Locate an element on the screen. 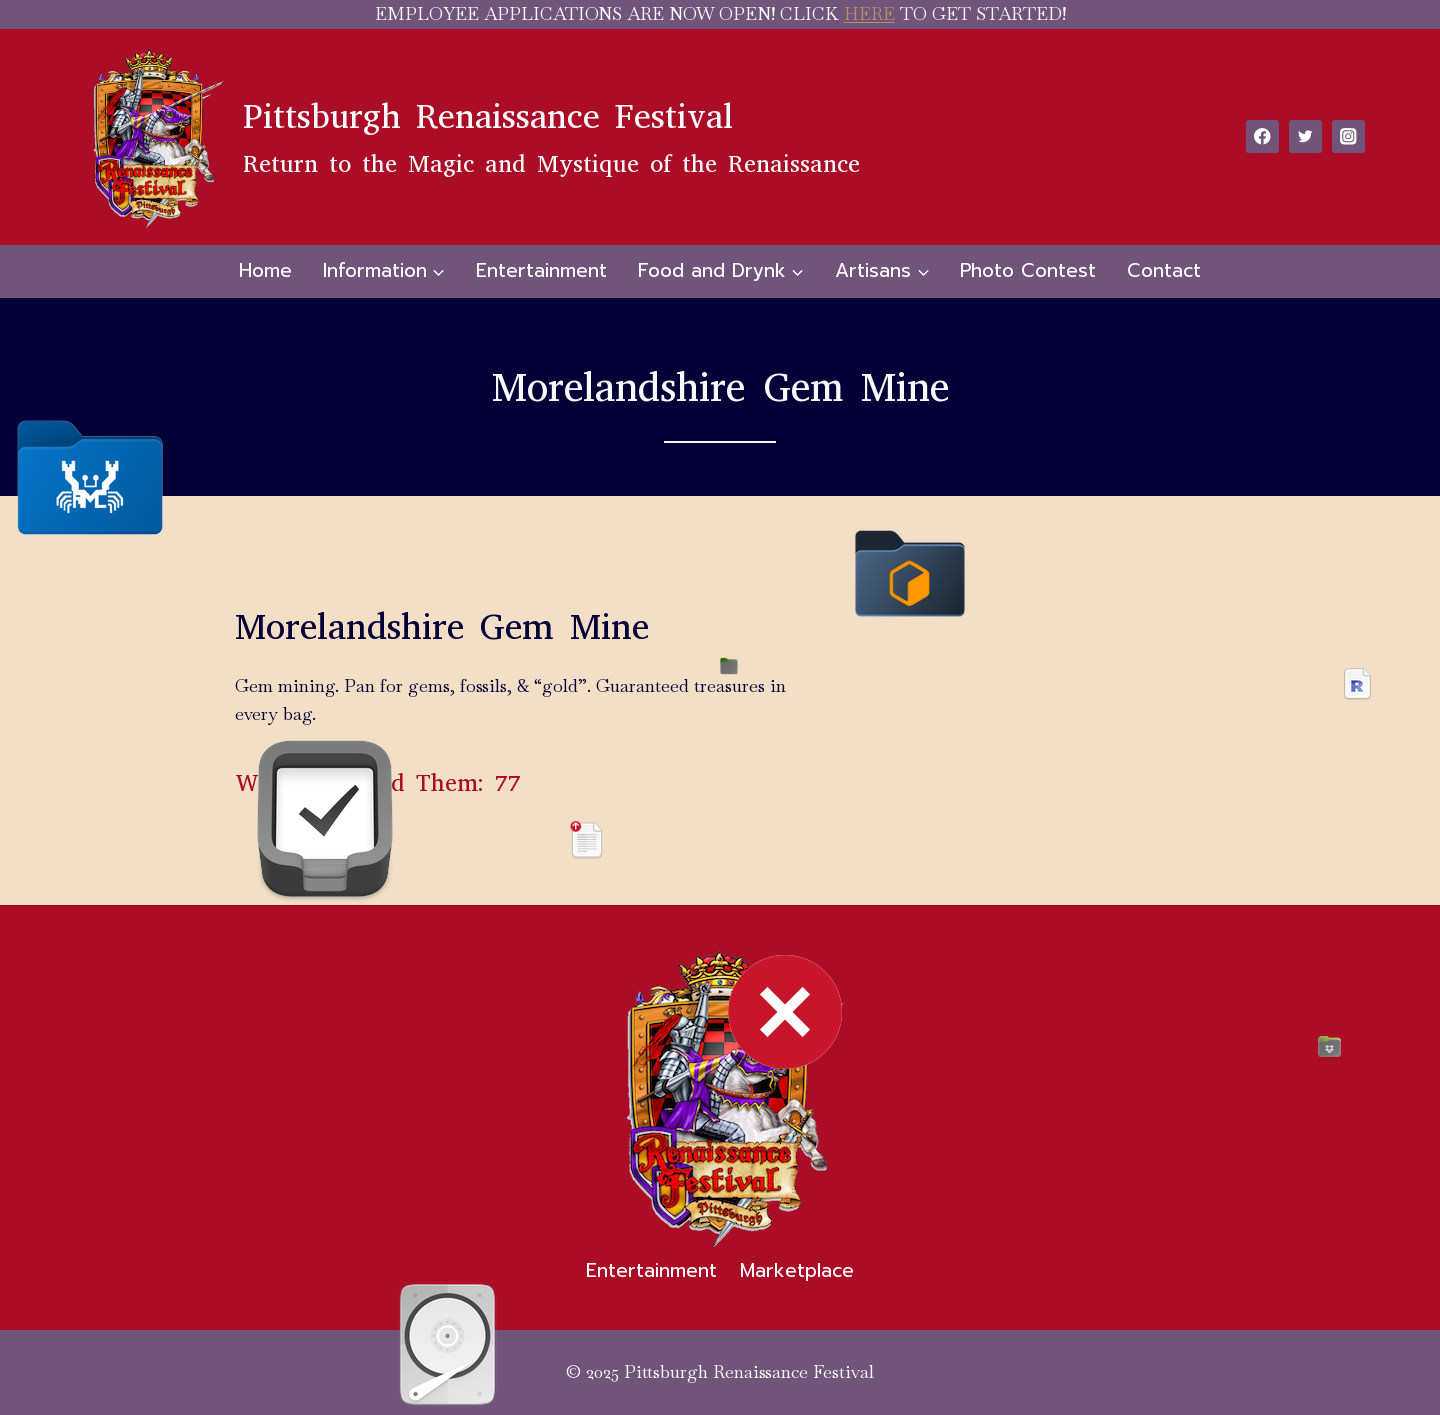 This screenshot has height=1415, width=1440. folder containing realtek audio drivers and software is located at coordinates (89, 481).